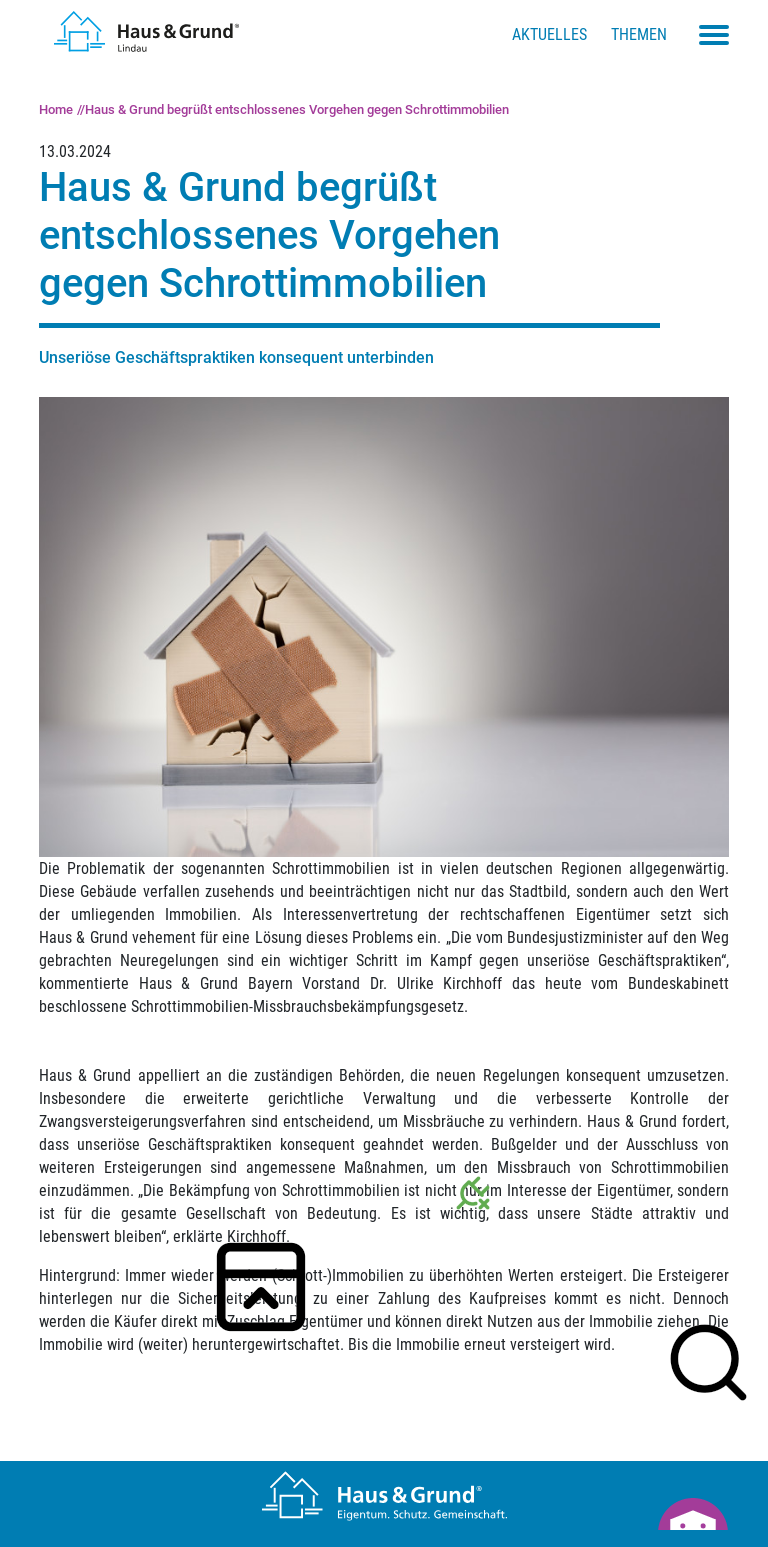 The image size is (768, 1547). What do you see at coordinates (261, 1287) in the screenshot?
I see `collapse top panel` at bounding box center [261, 1287].